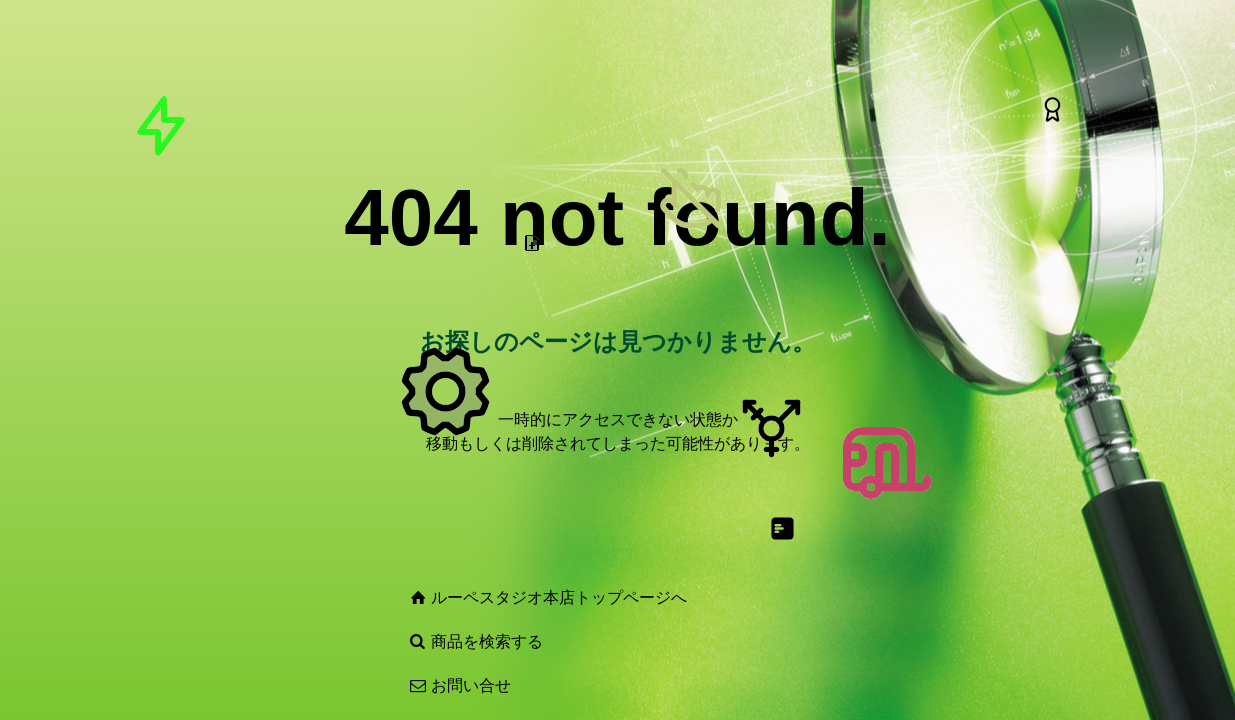 This screenshot has width=1235, height=720. Describe the element at coordinates (782, 528) in the screenshot. I see `align content to the left, vertically centered` at that location.